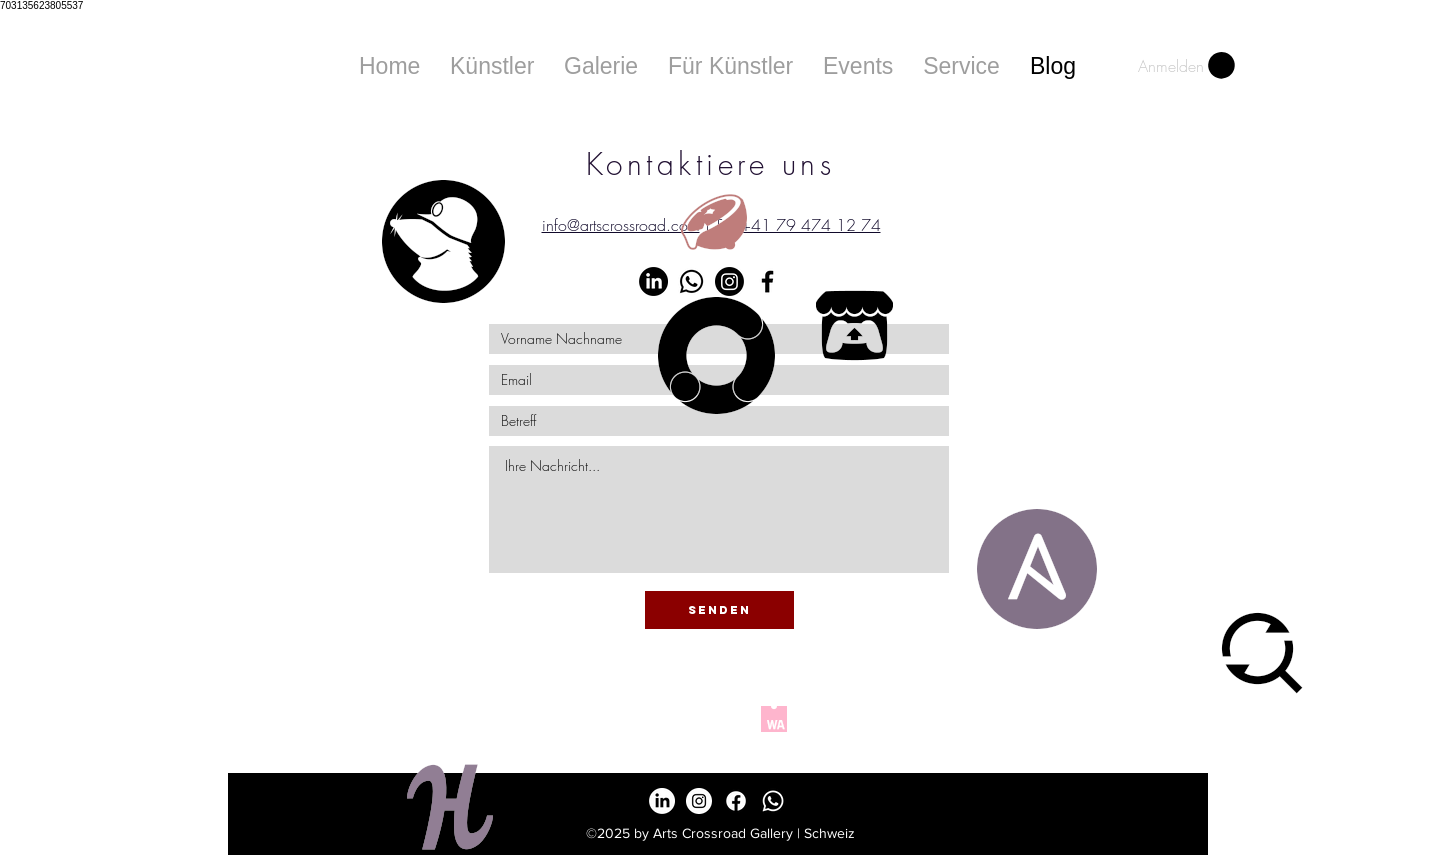  Describe the element at coordinates (1037, 569) in the screenshot. I see `Ansible automation platform logo` at that location.